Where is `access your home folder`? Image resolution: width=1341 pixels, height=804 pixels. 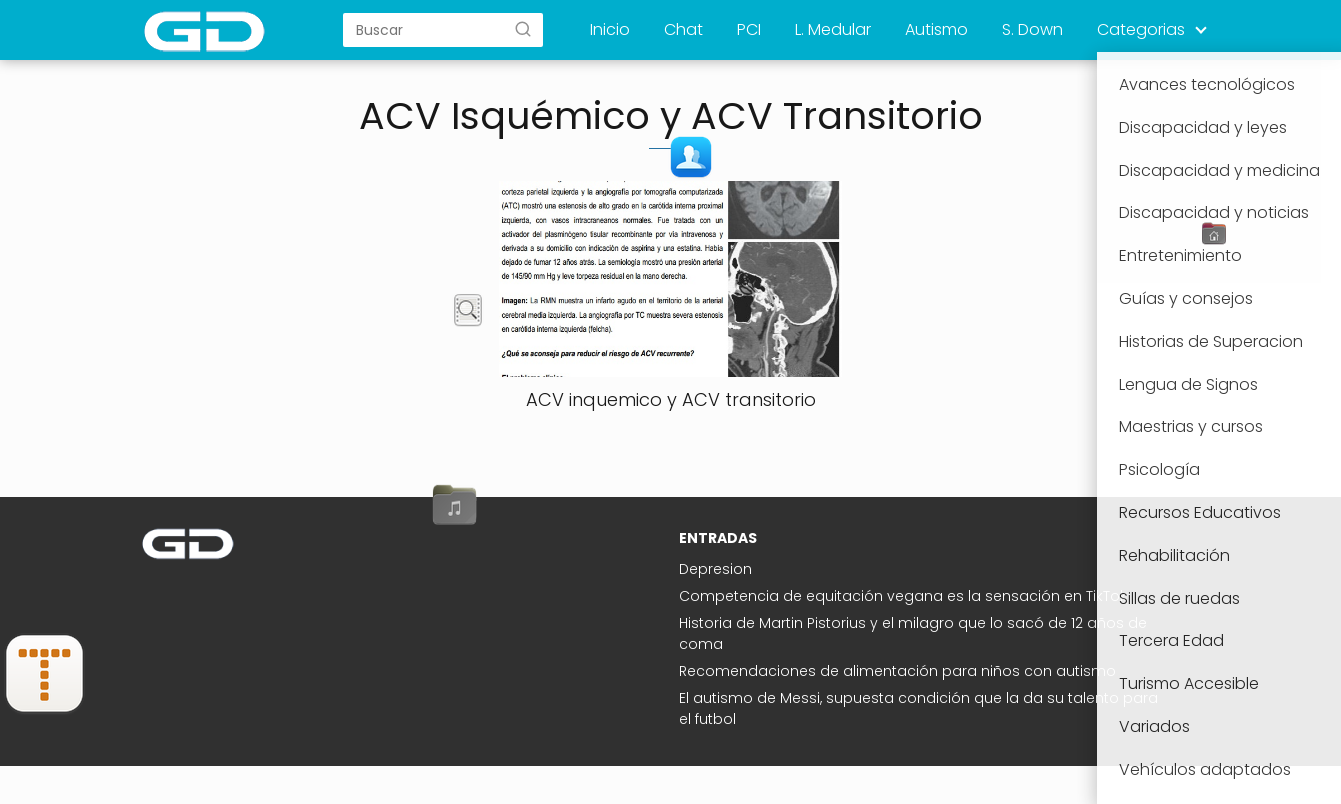
access your home folder is located at coordinates (1214, 233).